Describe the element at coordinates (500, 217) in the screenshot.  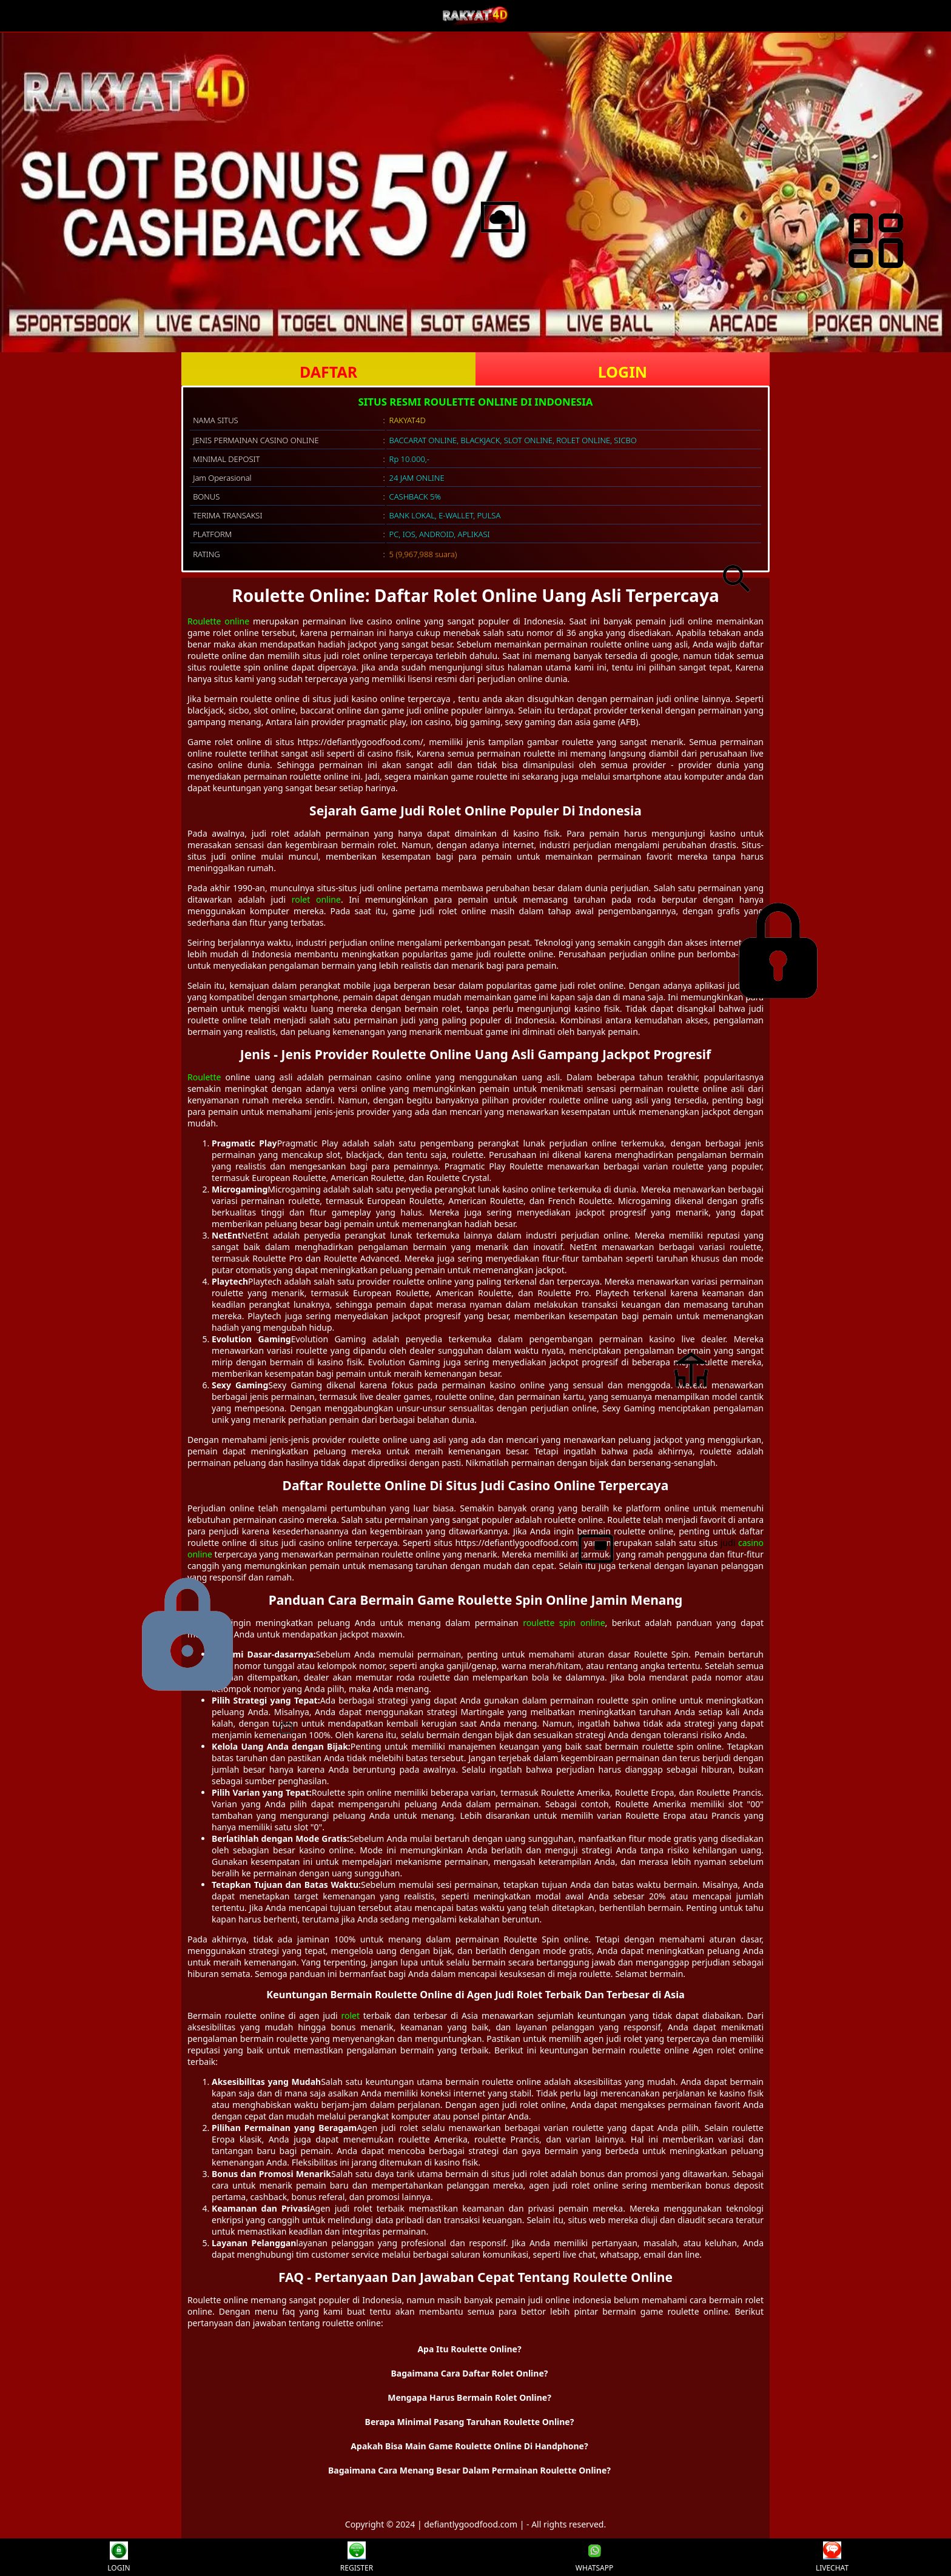
I see `access daydream or screen saver settings` at that location.